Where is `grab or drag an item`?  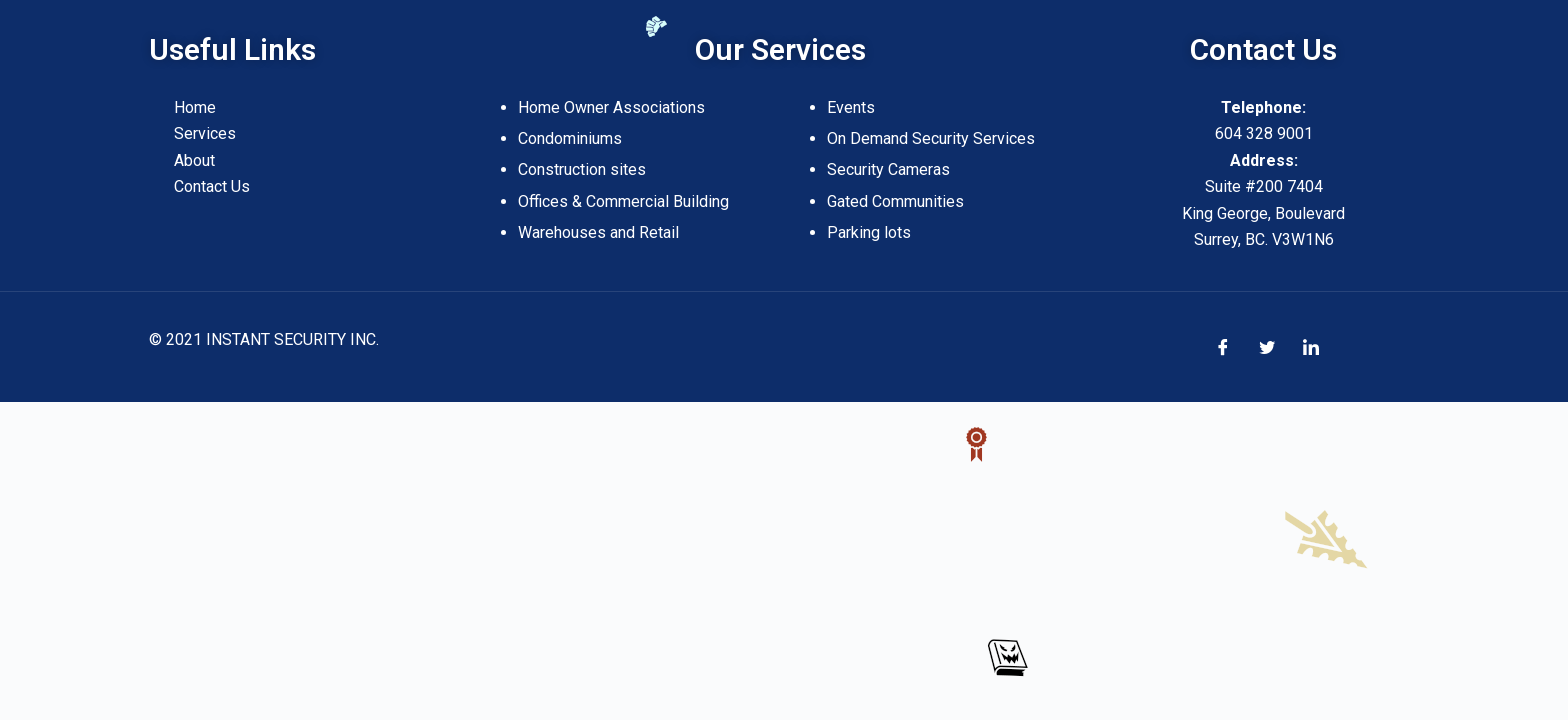
grab or drag an item is located at coordinates (656, 26).